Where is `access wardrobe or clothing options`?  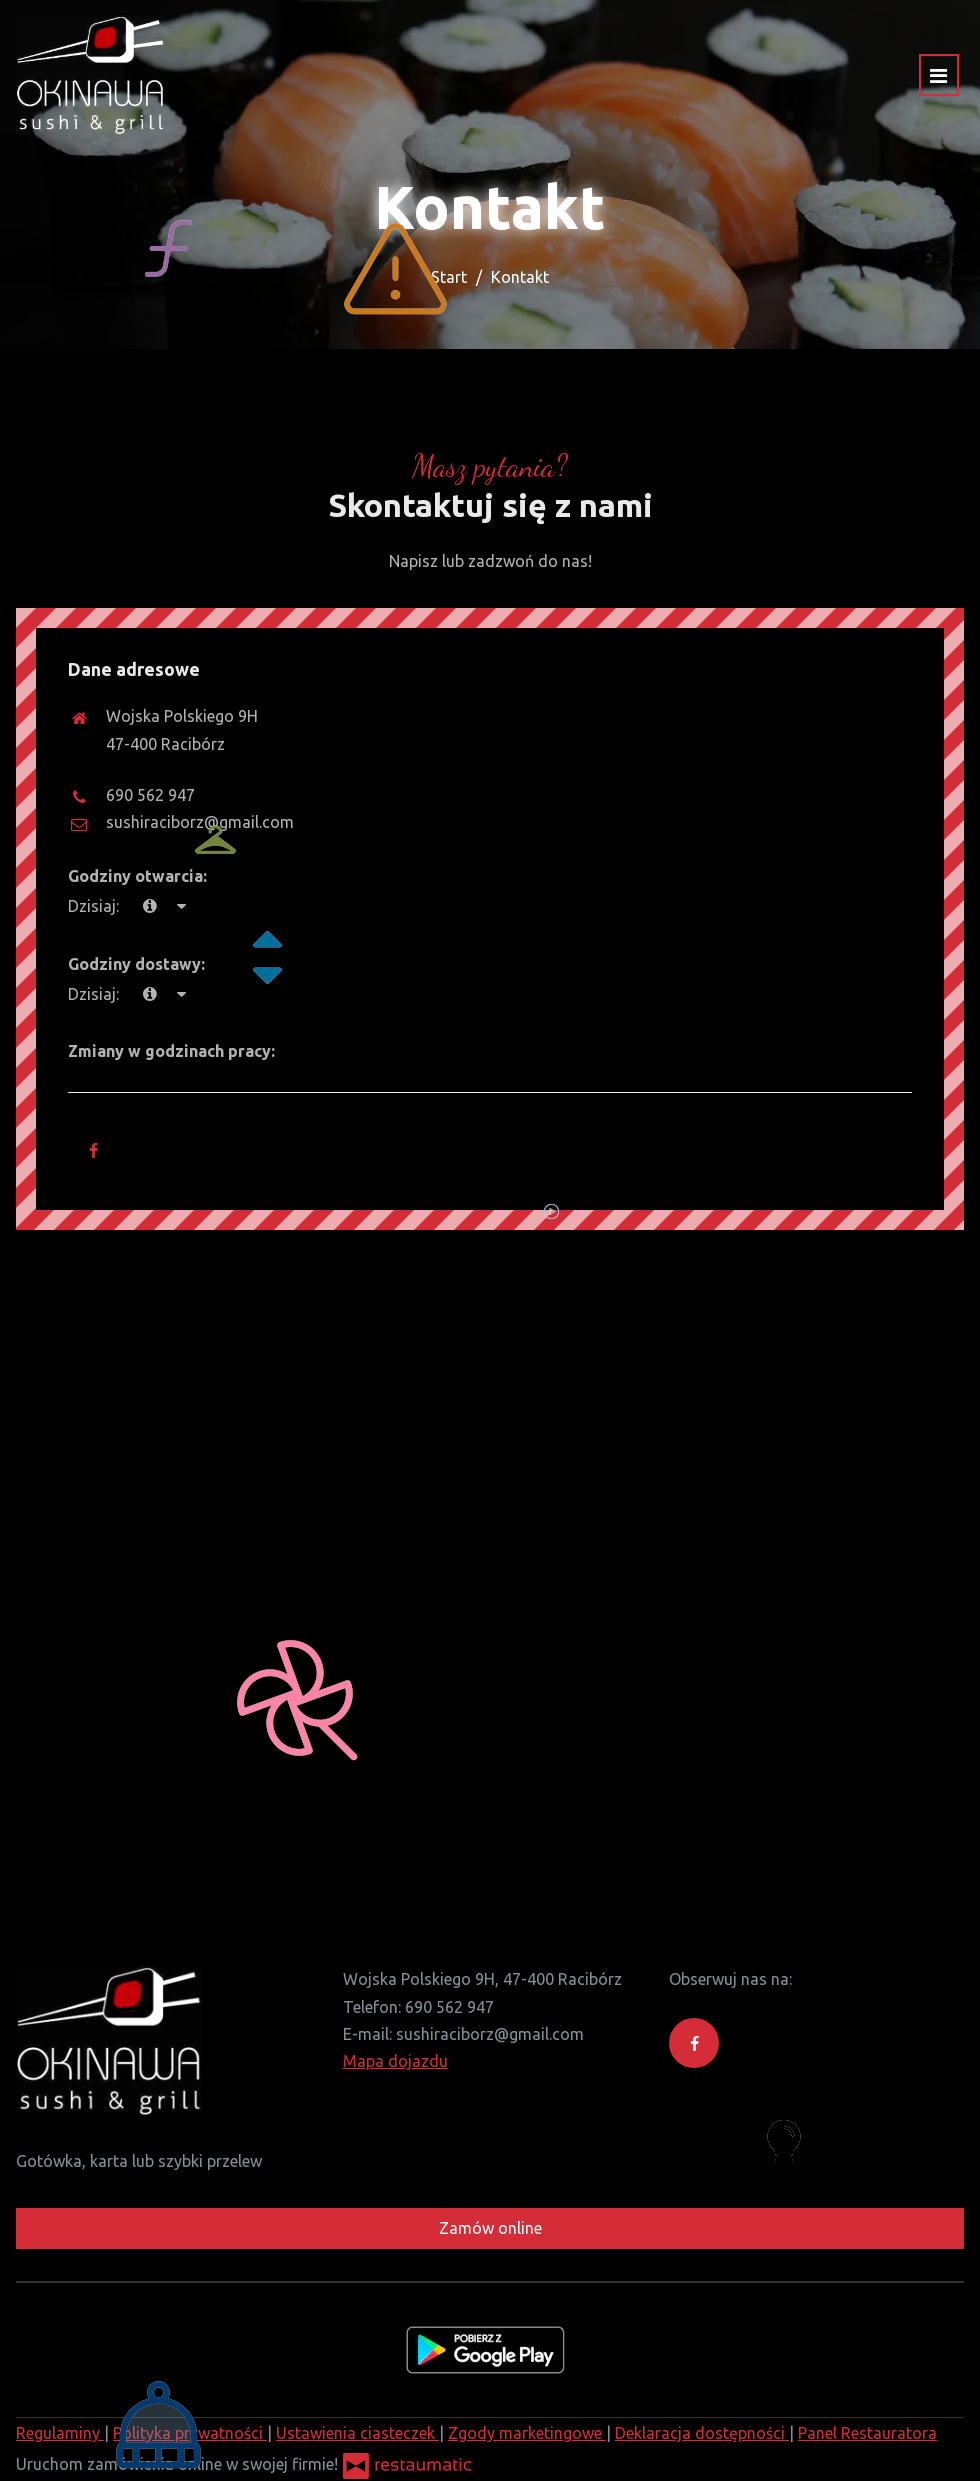 access wardrobe or clothing options is located at coordinates (215, 841).